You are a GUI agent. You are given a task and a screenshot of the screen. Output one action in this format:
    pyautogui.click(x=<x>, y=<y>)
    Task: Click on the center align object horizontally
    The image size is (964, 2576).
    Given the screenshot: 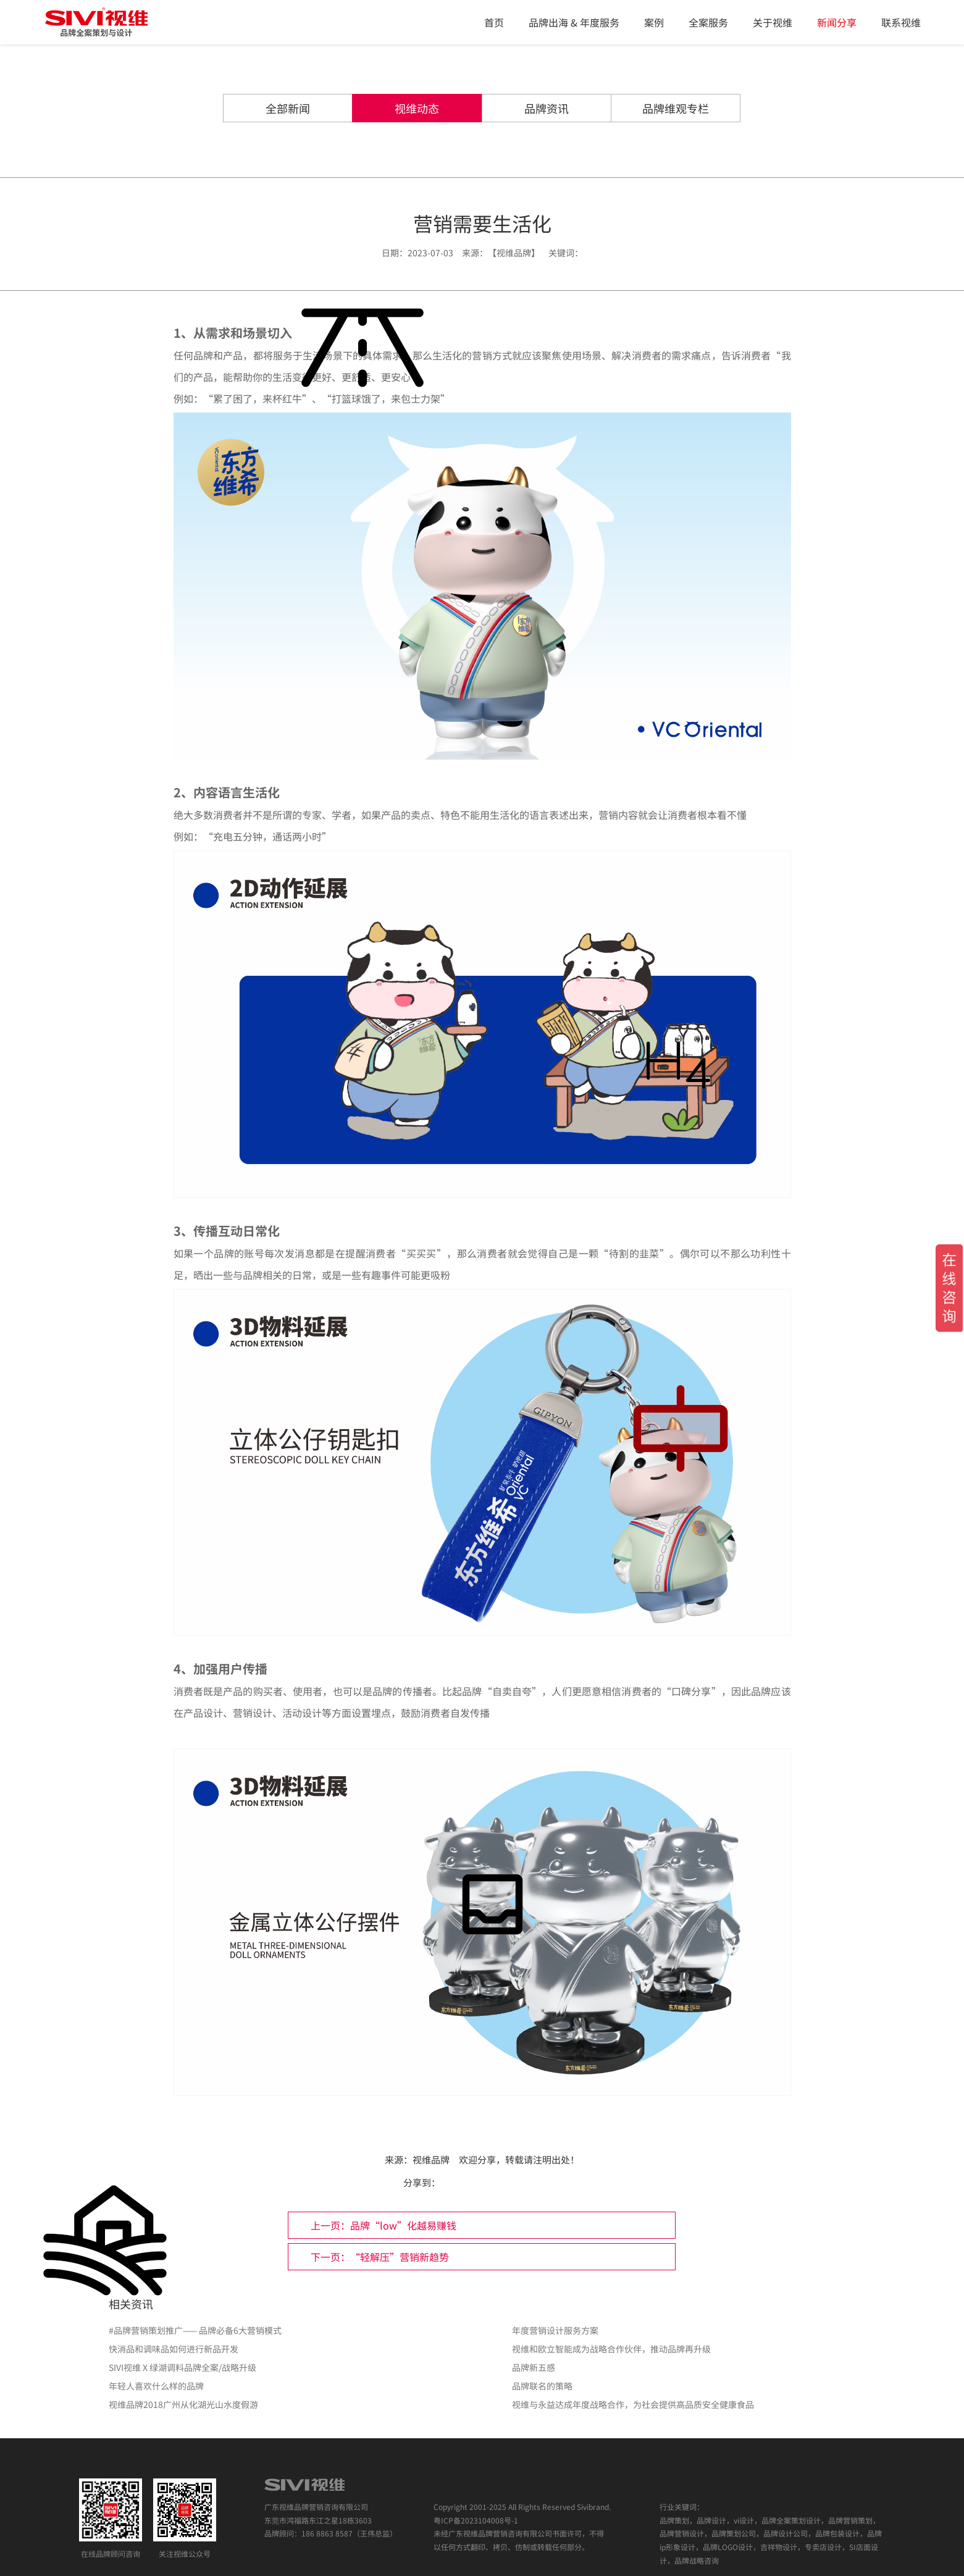 What is the action you would take?
    pyautogui.click(x=681, y=1429)
    